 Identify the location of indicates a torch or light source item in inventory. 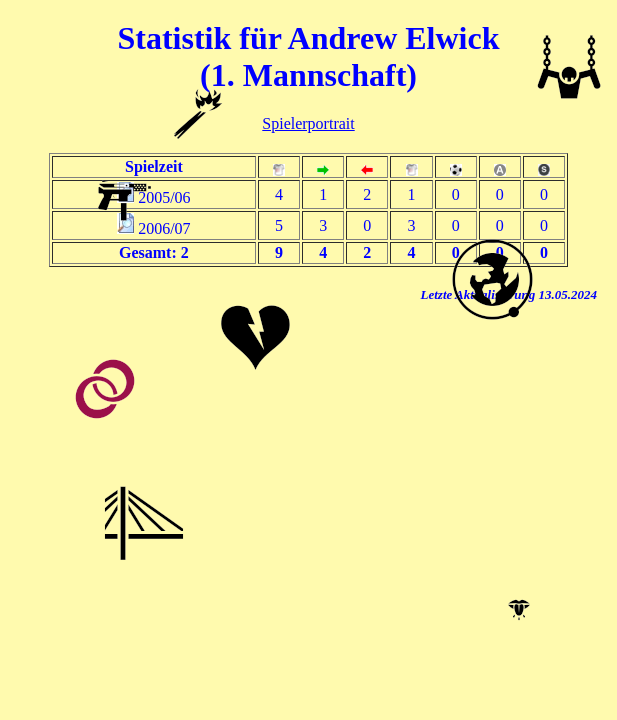
(198, 114).